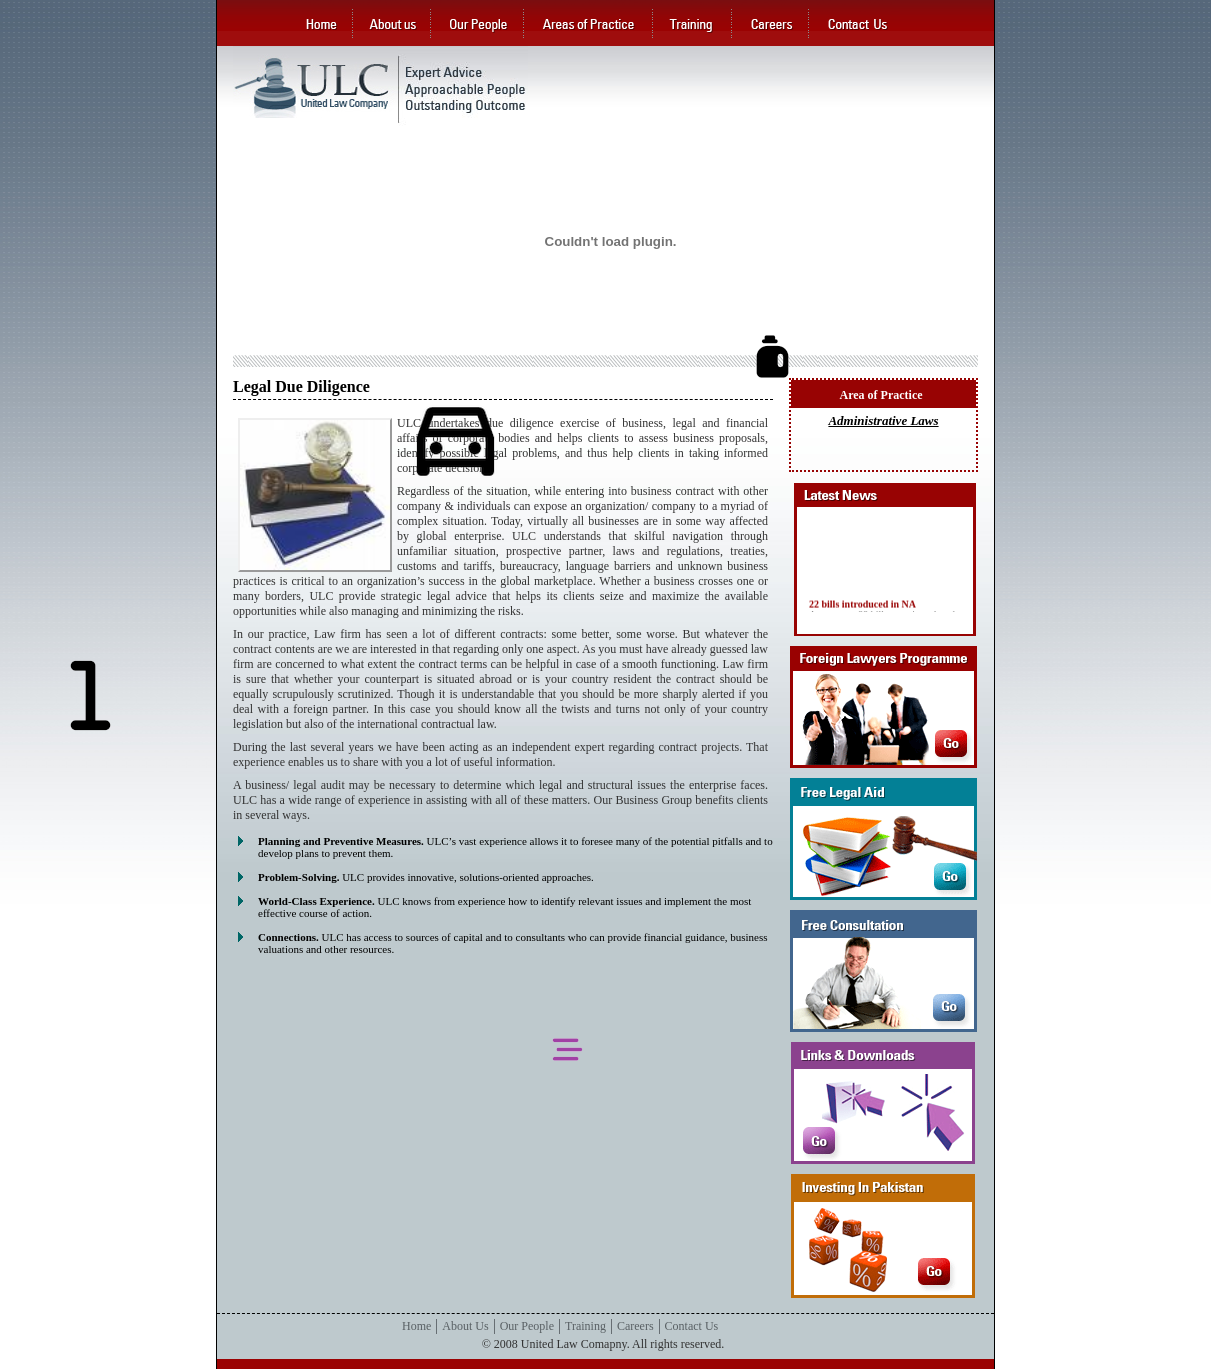  What do you see at coordinates (455, 441) in the screenshot?
I see `indicates it's time to leave for your destination` at bounding box center [455, 441].